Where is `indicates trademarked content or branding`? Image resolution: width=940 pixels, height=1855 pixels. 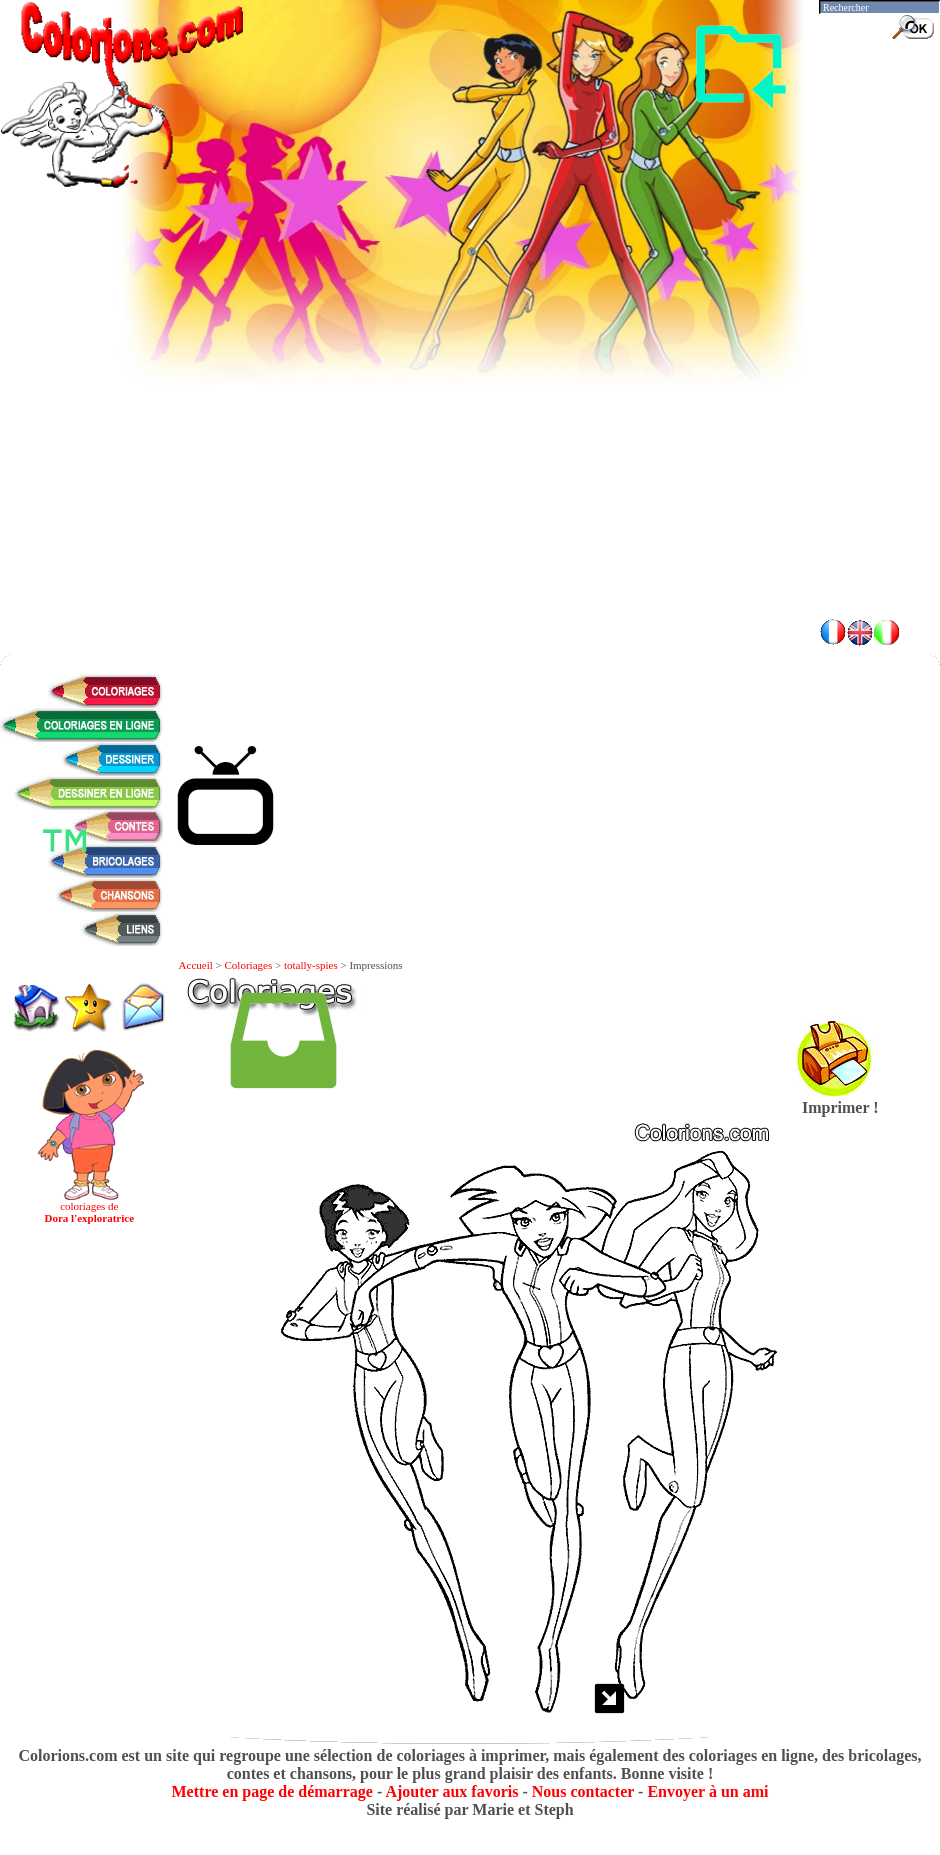 indicates trademarked content or branding is located at coordinates (65, 840).